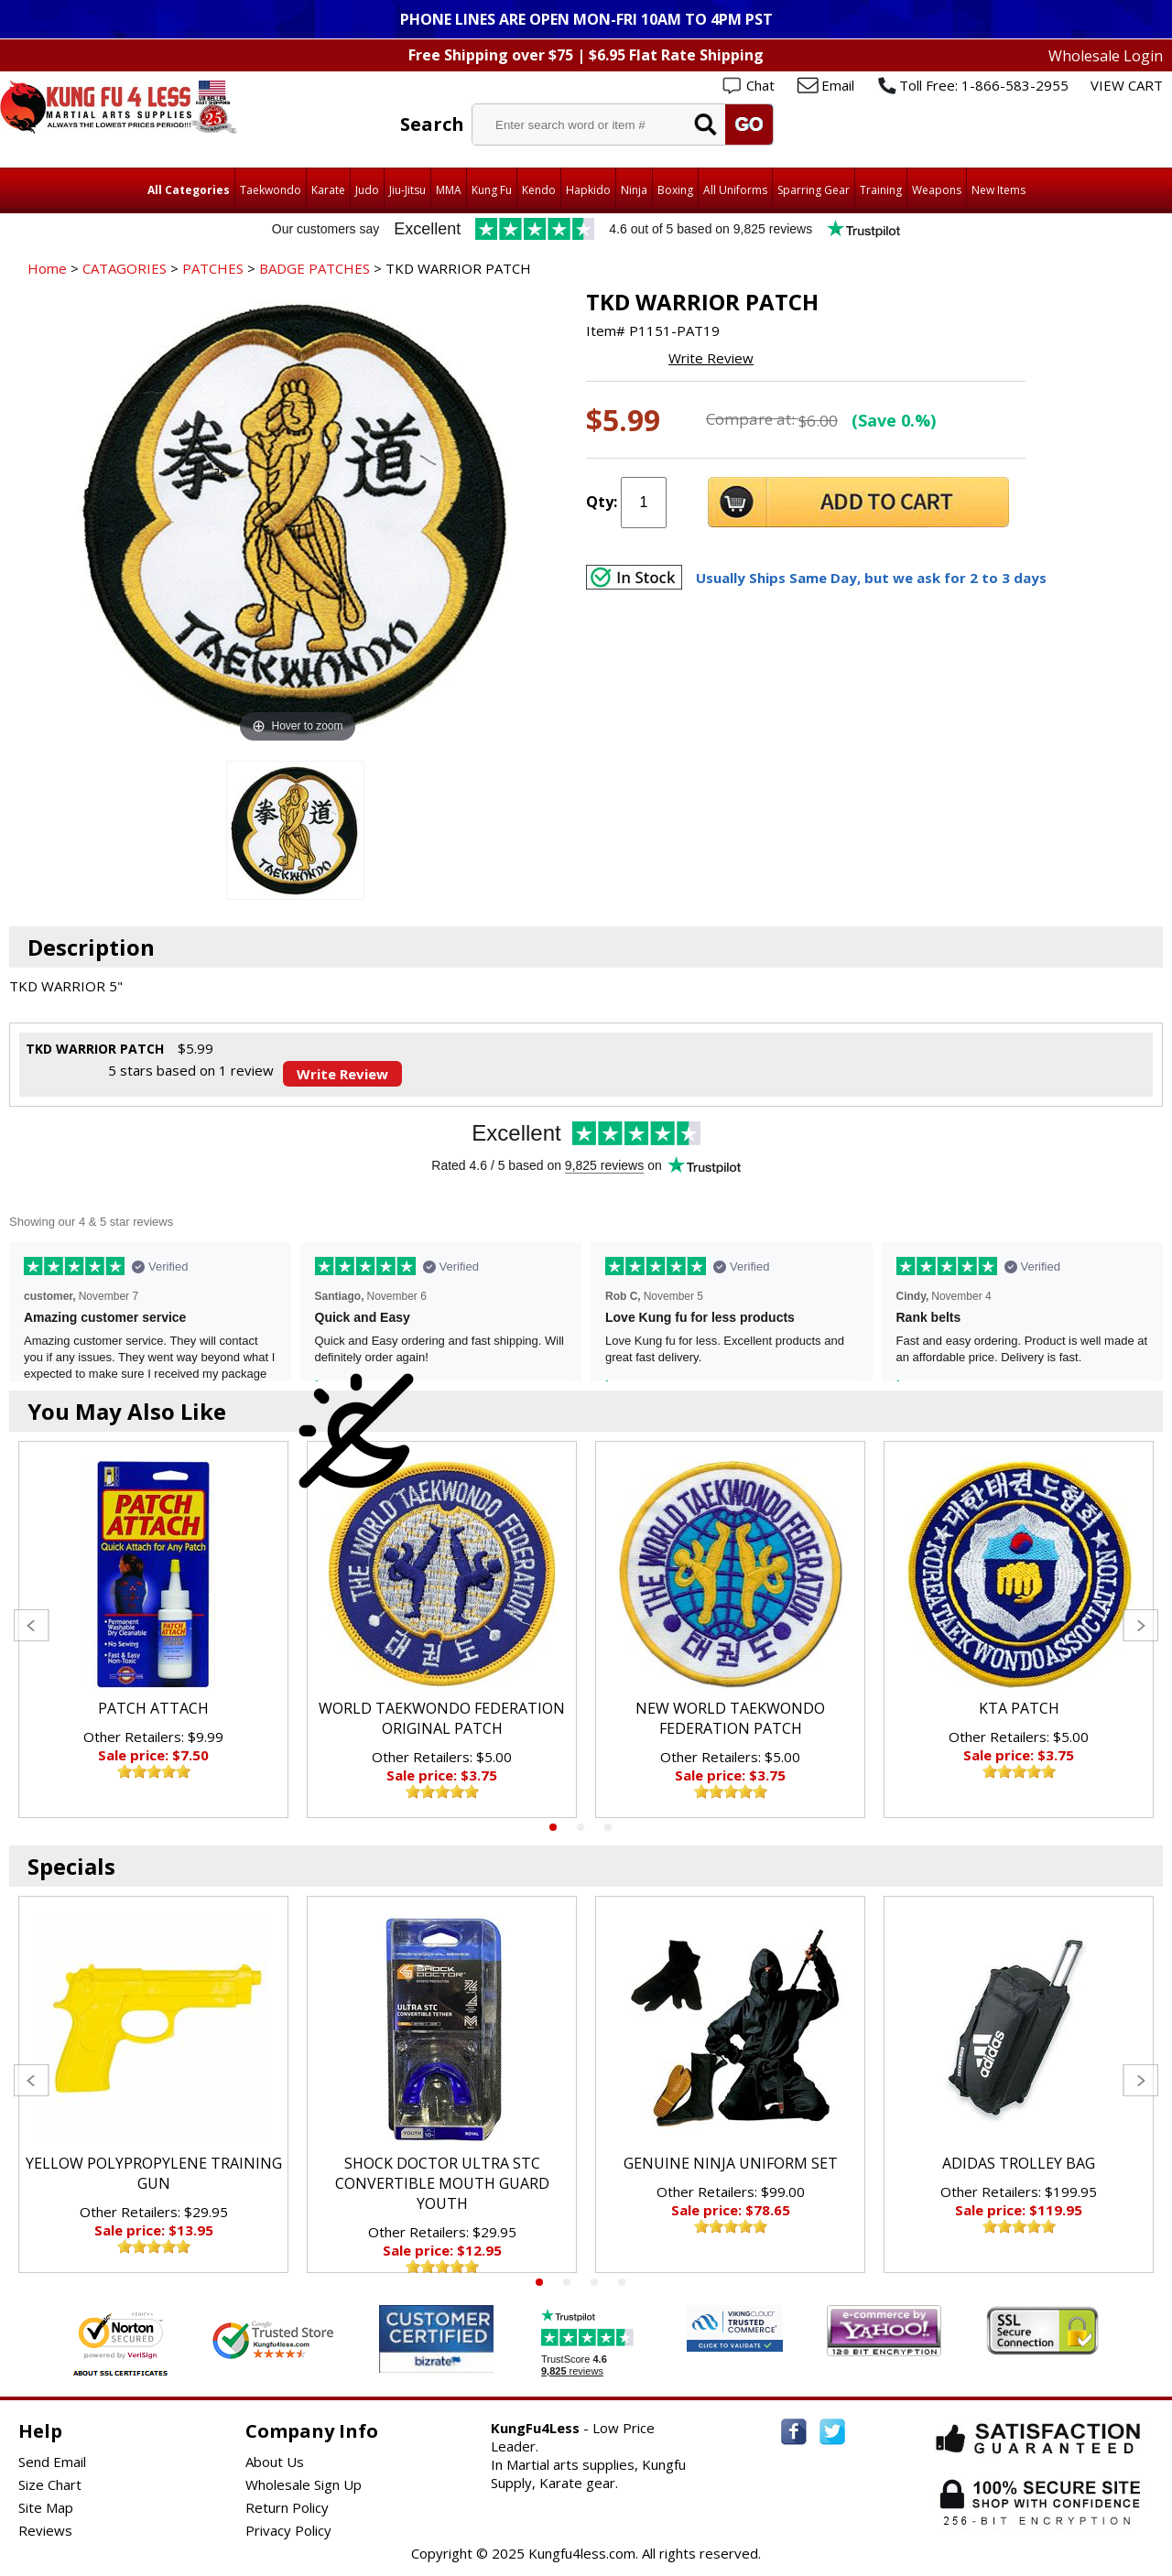 The image size is (1172, 2576). Describe the element at coordinates (220, 472) in the screenshot. I see `indicates item number 22 in a list or sequence` at that location.